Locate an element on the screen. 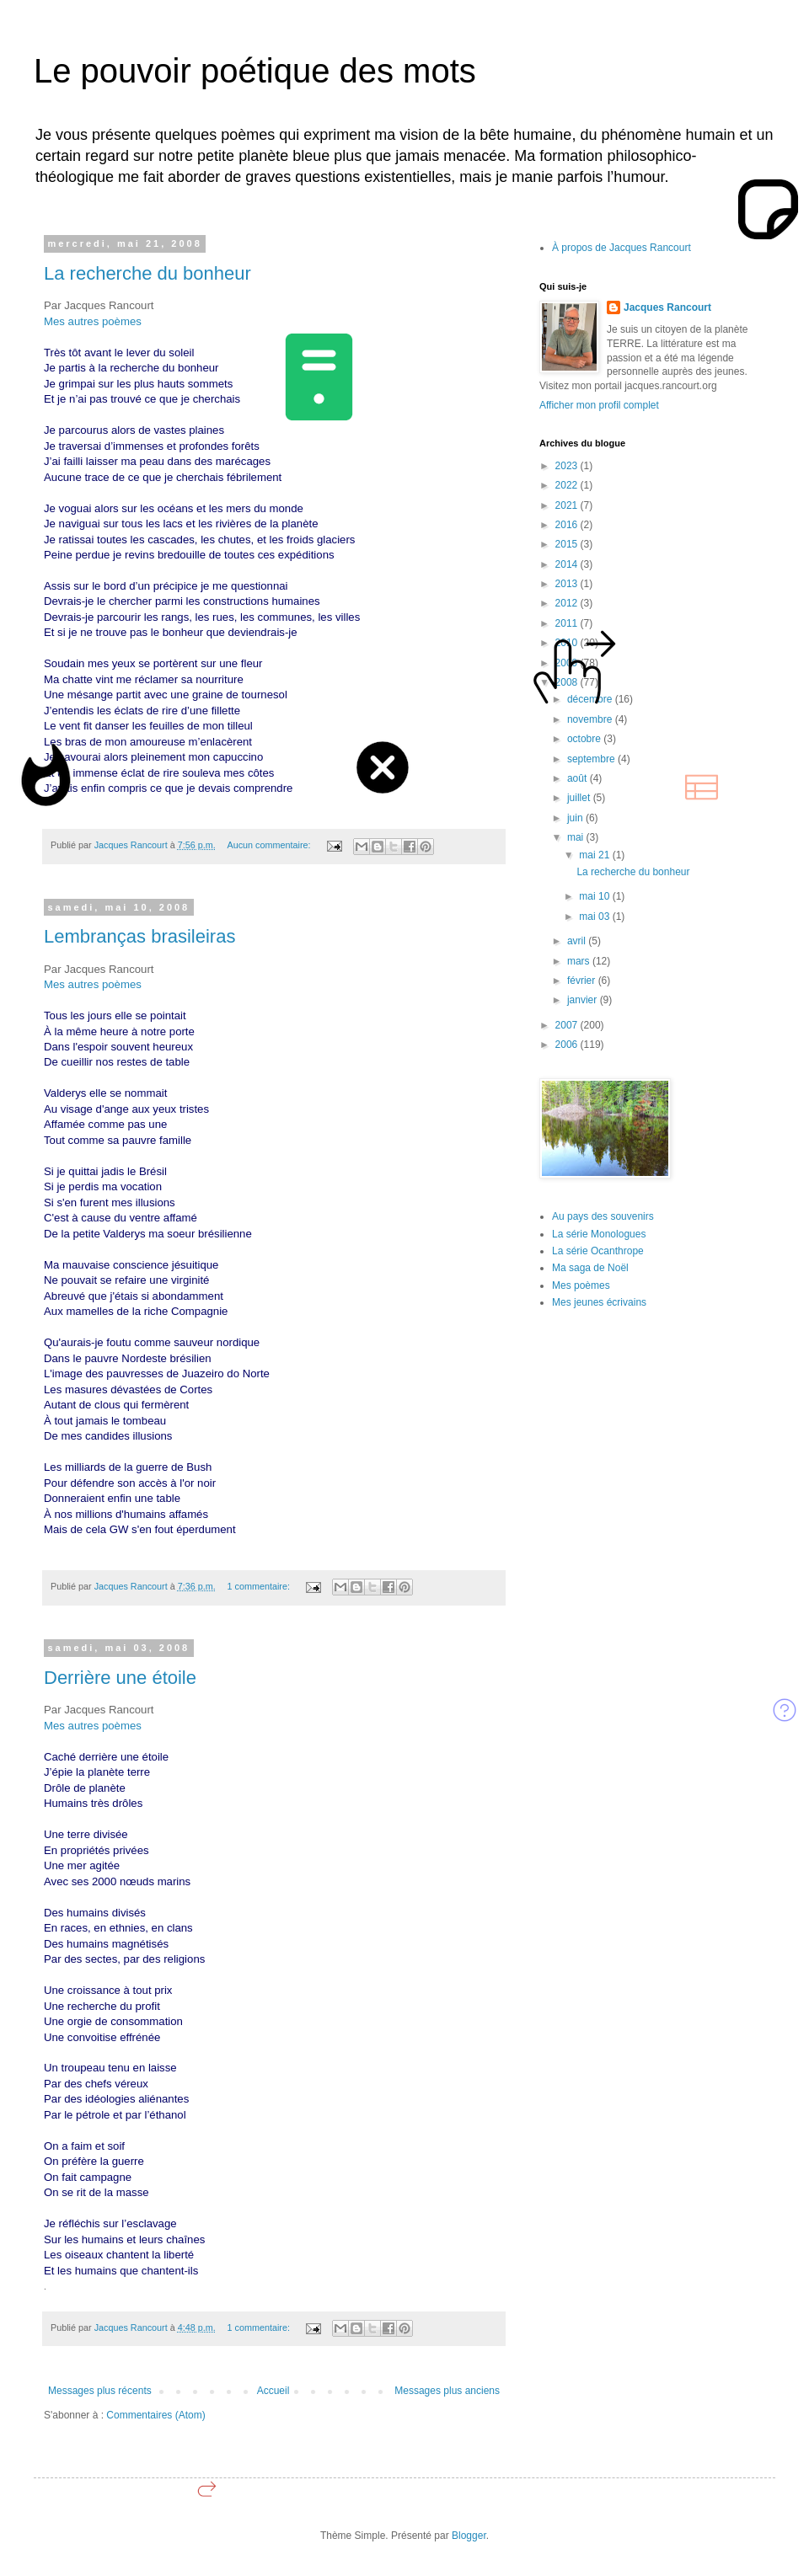 This screenshot has width=809, height=2576. access help or support is located at coordinates (785, 1710).